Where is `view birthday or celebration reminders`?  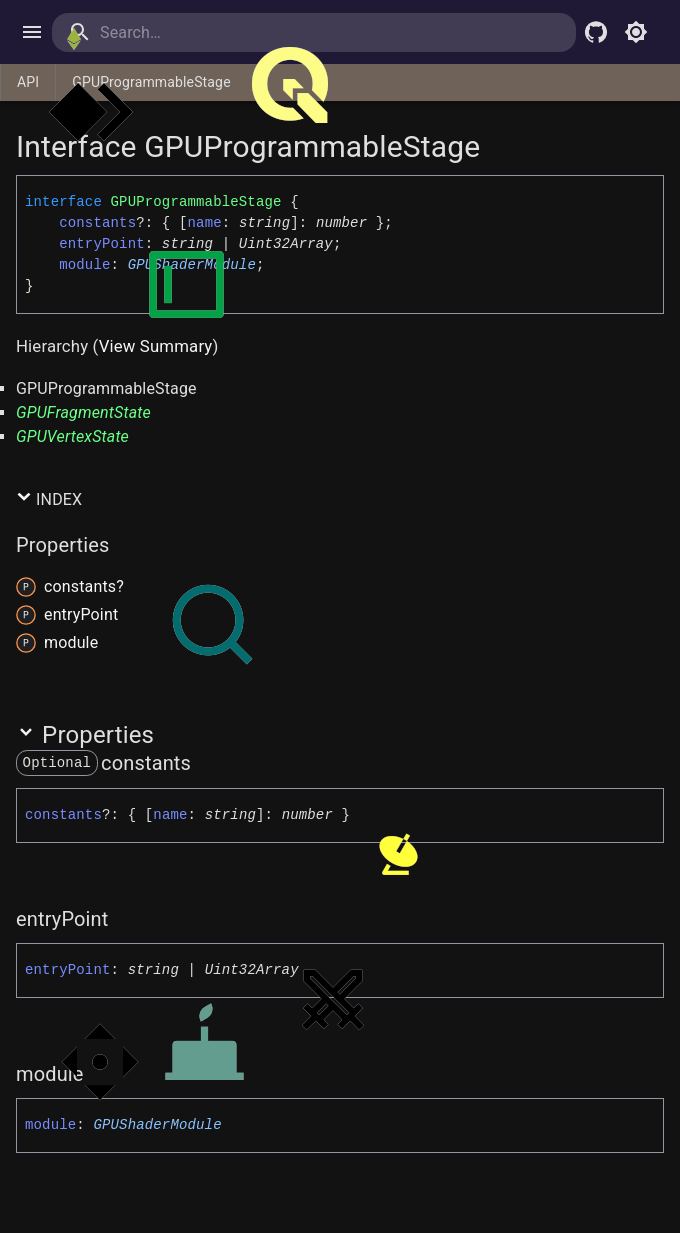
view birthday or celebration reminders is located at coordinates (204, 1044).